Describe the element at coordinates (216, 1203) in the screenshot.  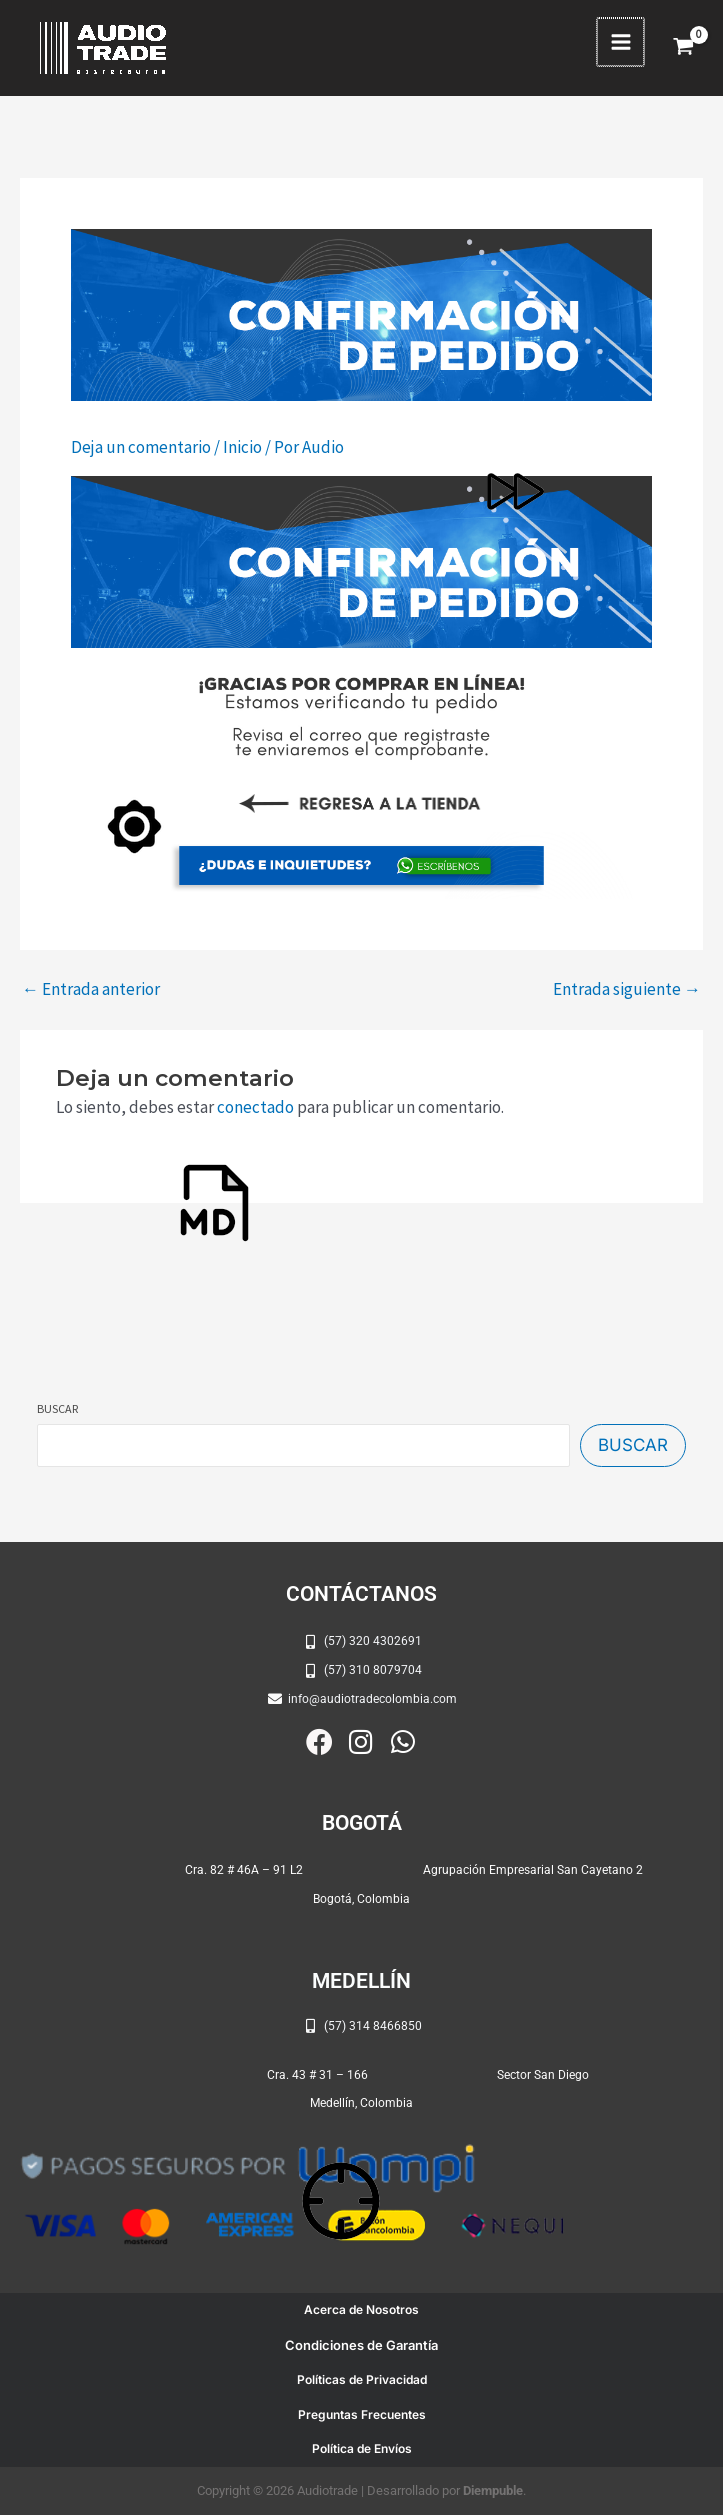
I see `markdown file type indicator` at that location.